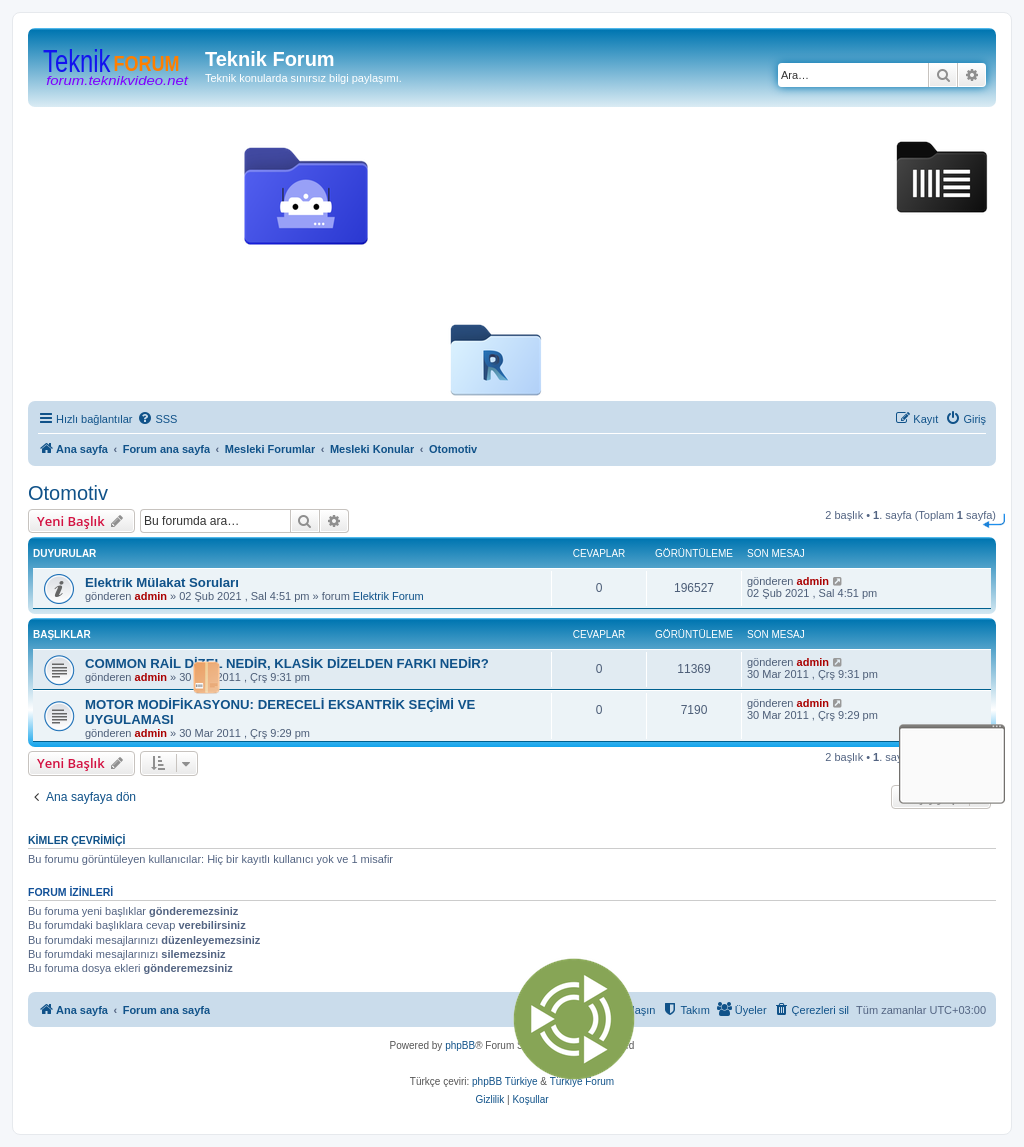 The height and width of the screenshot is (1147, 1024). Describe the element at coordinates (305, 199) in the screenshot. I see `open folder containing discord bot files` at that location.